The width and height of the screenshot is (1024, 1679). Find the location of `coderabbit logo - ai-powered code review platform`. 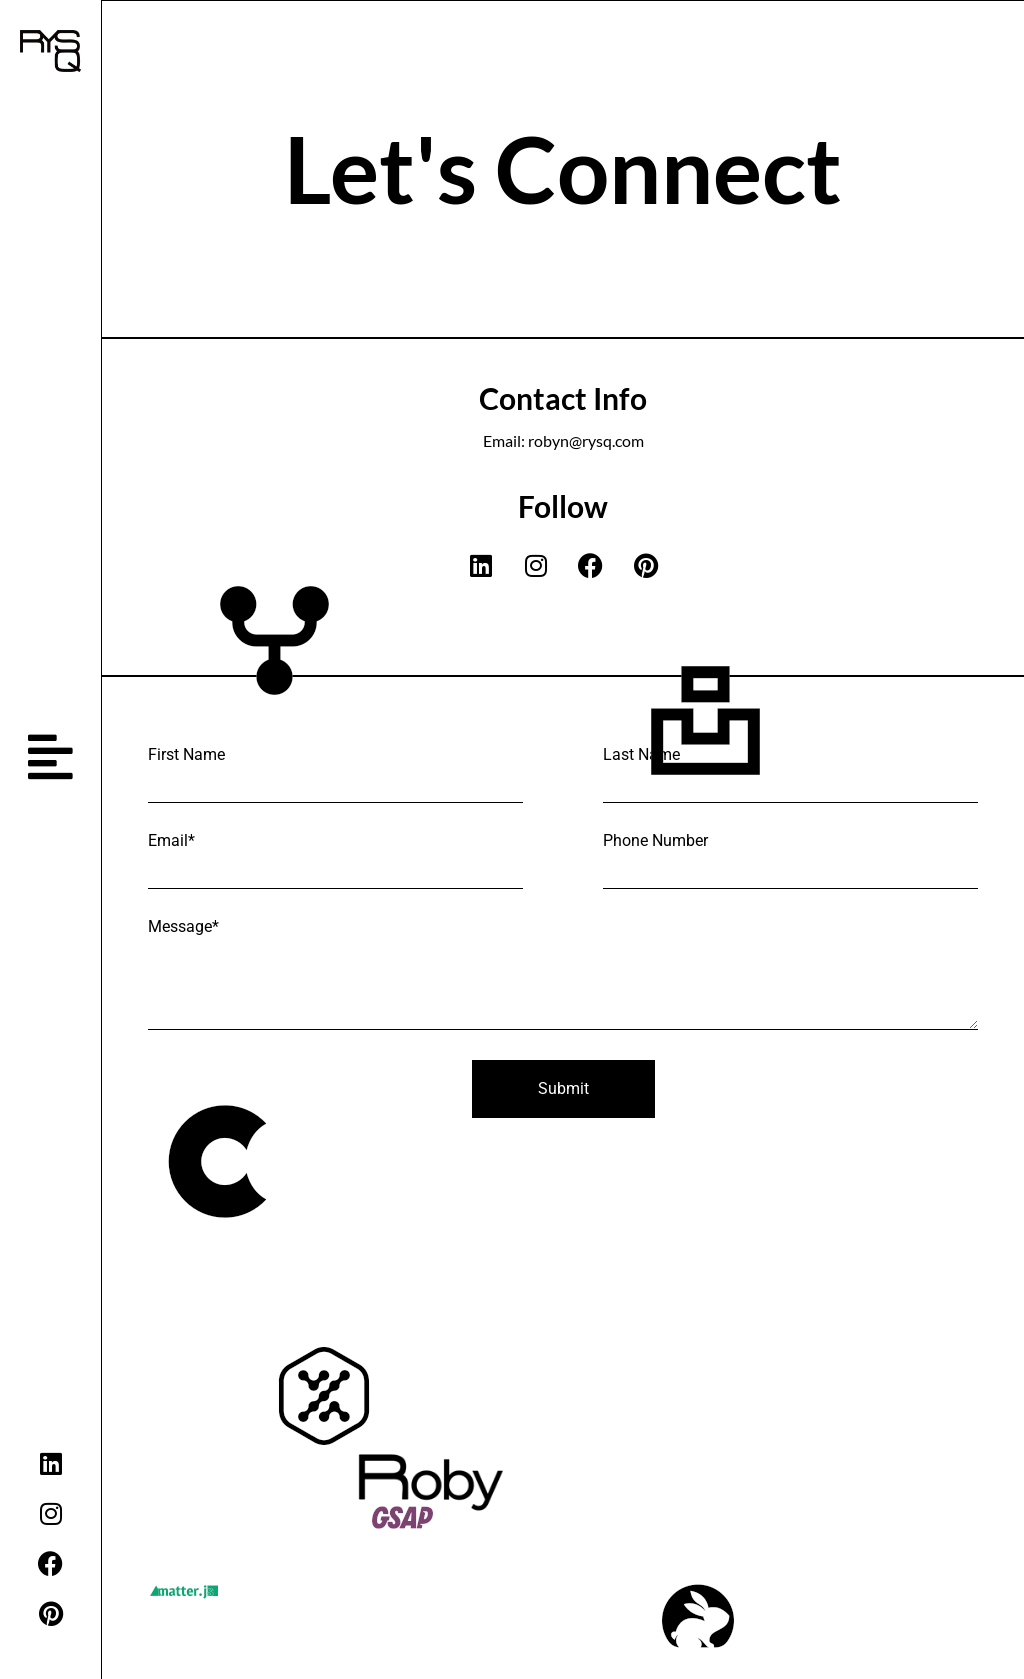

coderabbit logo - ai-powered code review platform is located at coordinates (698, 1616).